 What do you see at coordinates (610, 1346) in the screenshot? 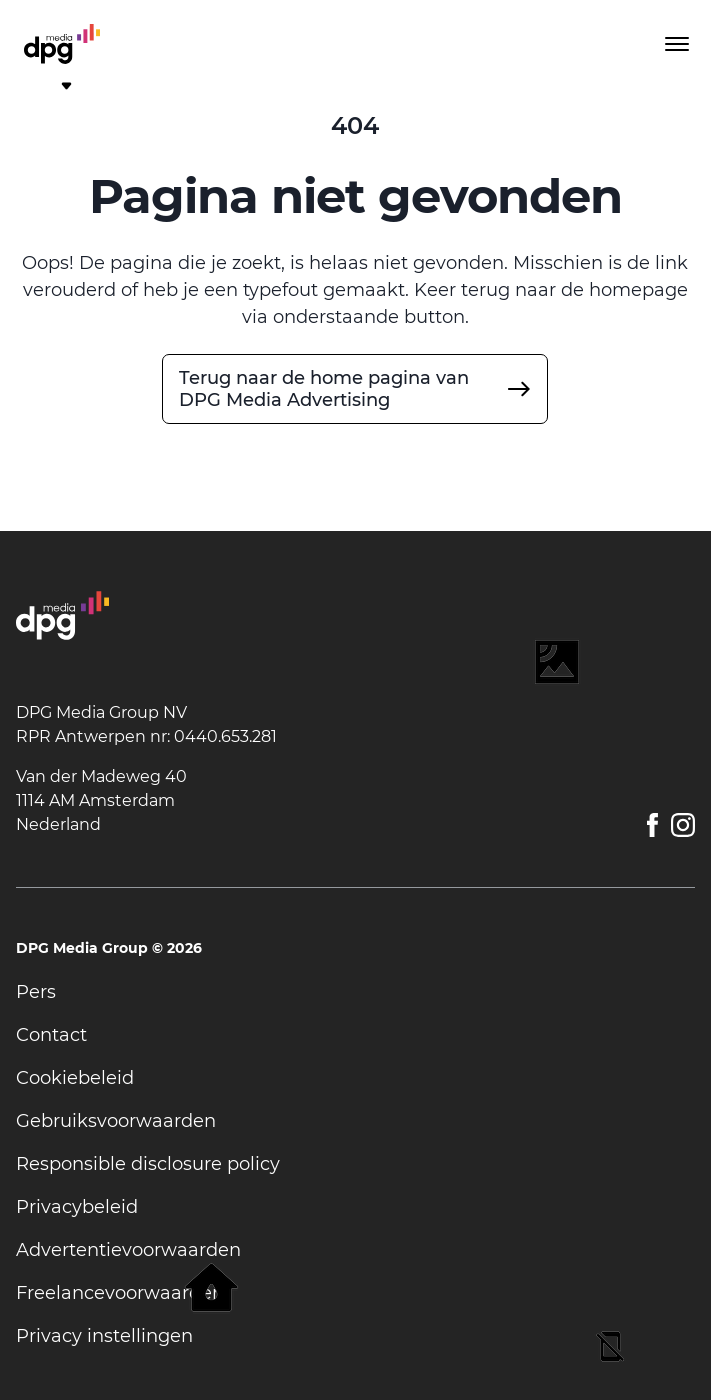
I see `mobile device is disabled or unavailable` at bounding box center [610, 1346].